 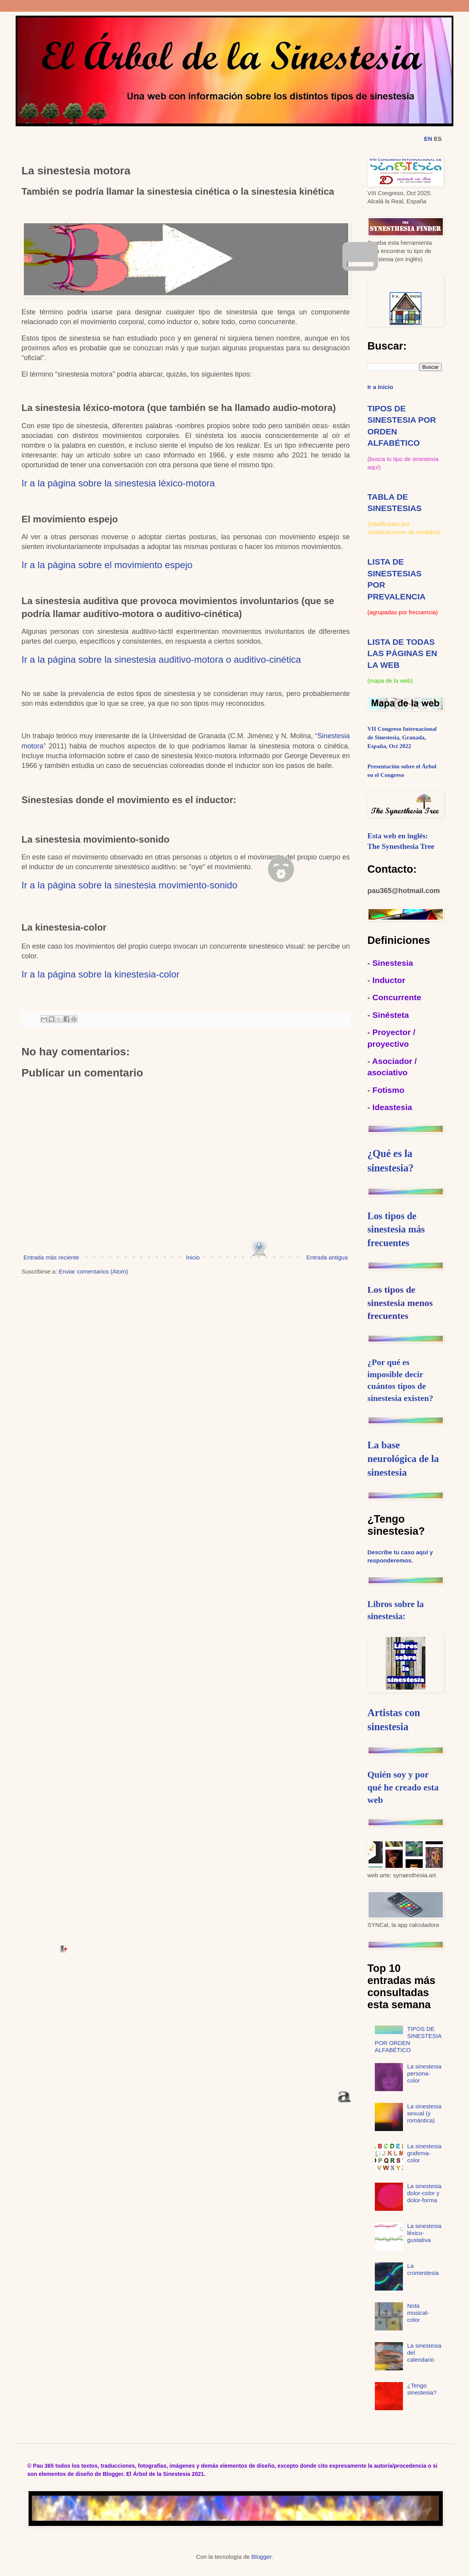 What do you see at coordinates (64, 1949) in the screenshot?
I see `exit or close the application` at bounding box center [64, 1949].